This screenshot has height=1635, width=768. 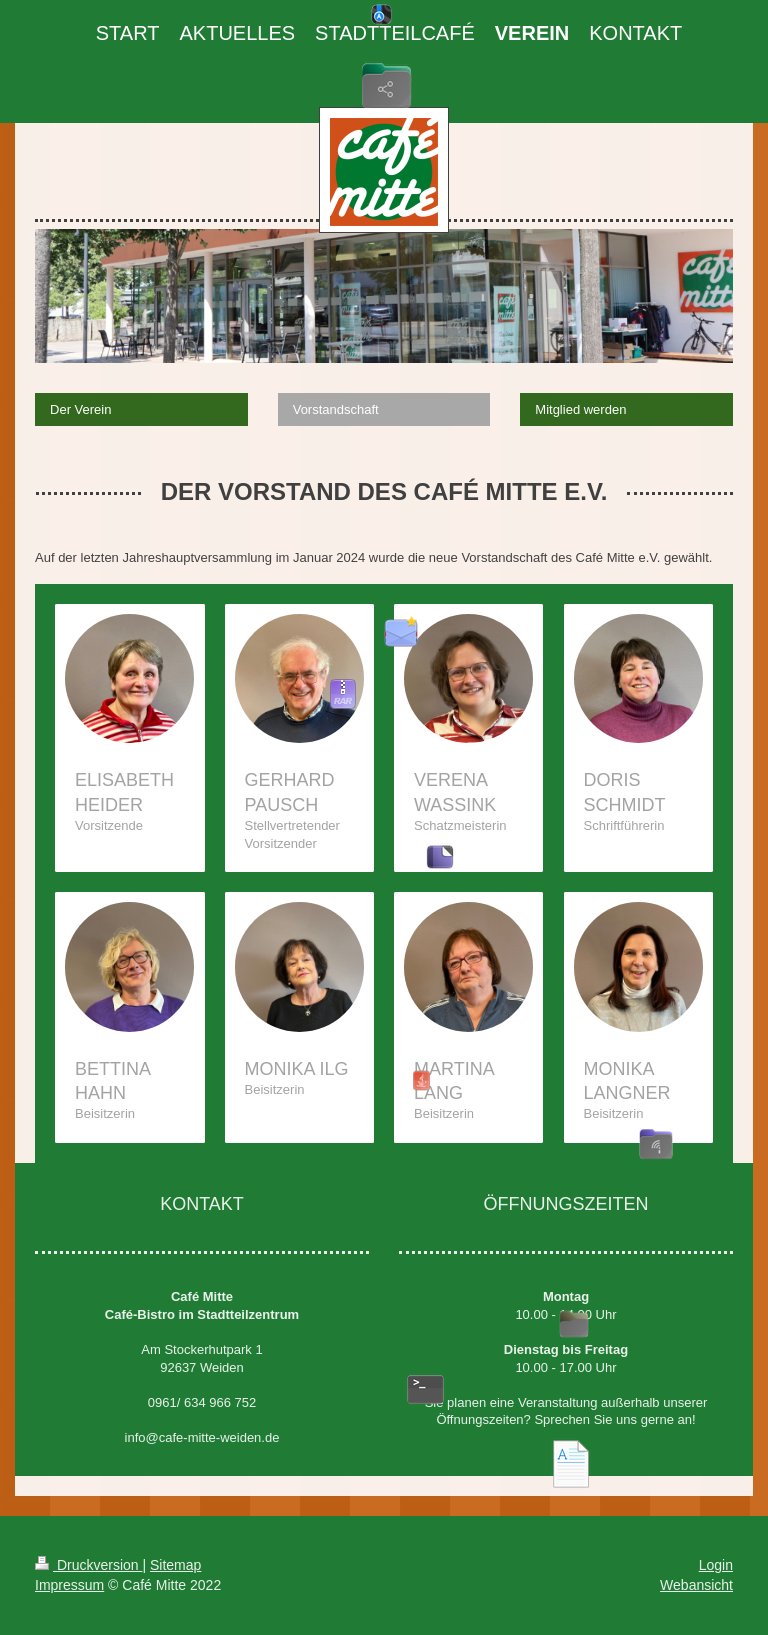 What do you see at coordinates (440, 856) in the screenshot?
I see `change desktop wallpaper settings` at bounding box center [440, 856].